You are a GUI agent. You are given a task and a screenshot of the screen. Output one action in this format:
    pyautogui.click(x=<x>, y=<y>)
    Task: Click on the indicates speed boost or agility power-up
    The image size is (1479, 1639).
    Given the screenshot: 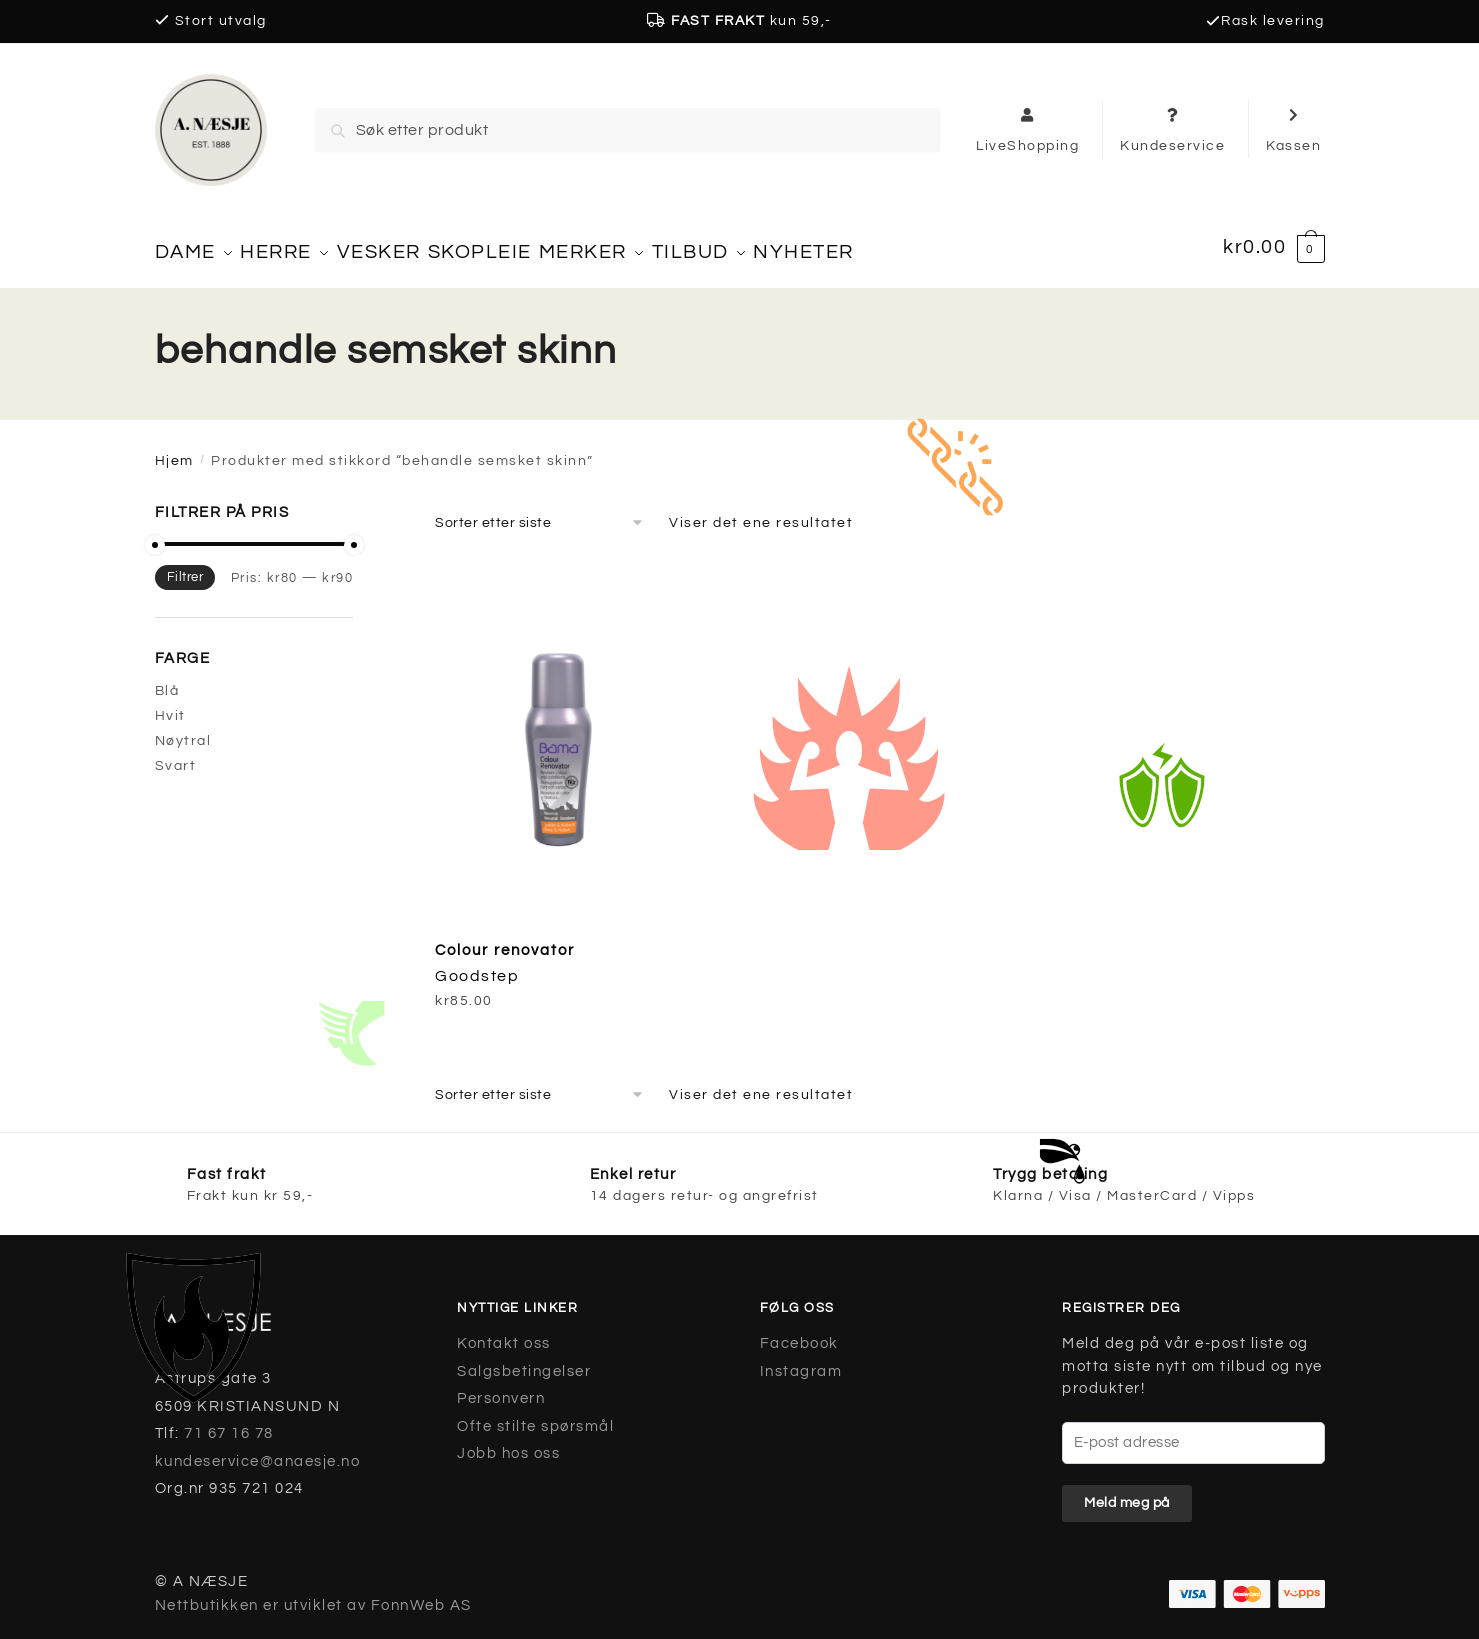 What is the action you would take?
    pyautogui.click(x=351, y=1033)
    